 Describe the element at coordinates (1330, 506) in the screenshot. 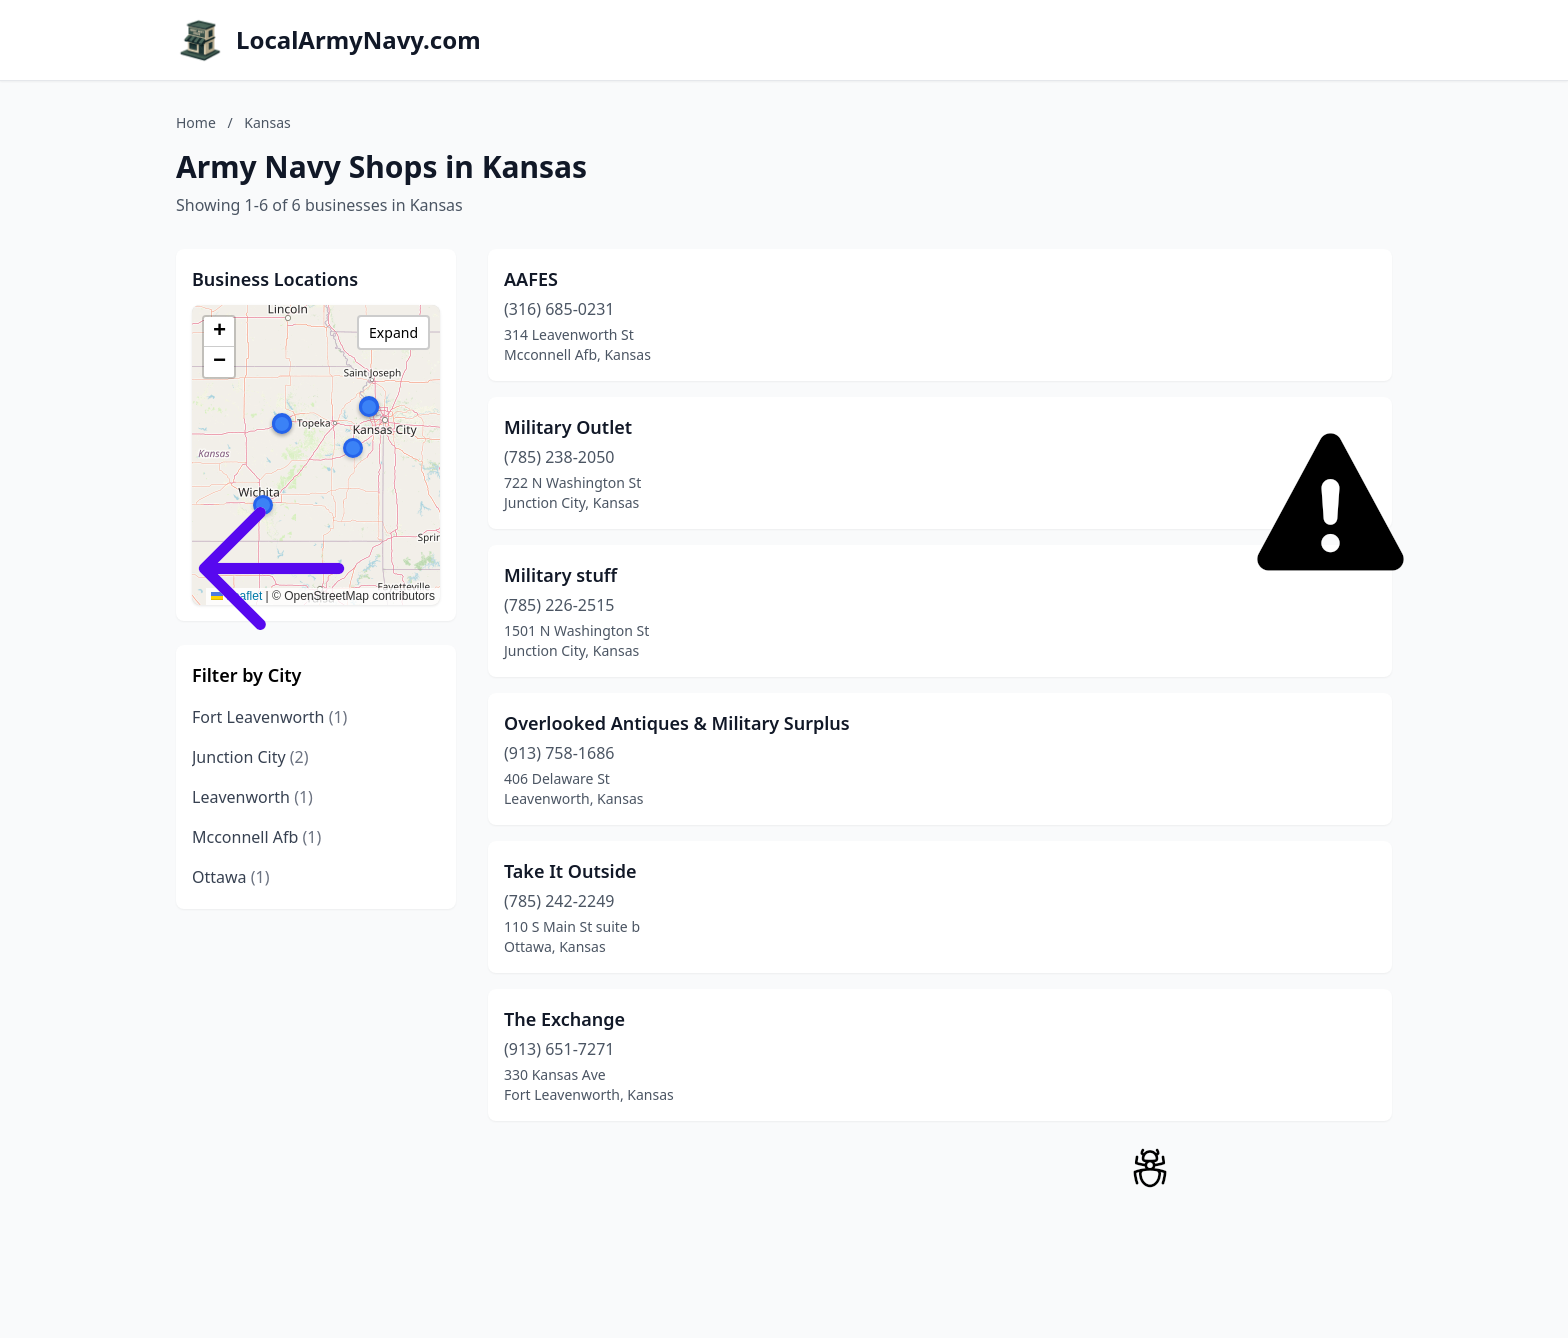

I see `indicates a warning or caution state` at that location.